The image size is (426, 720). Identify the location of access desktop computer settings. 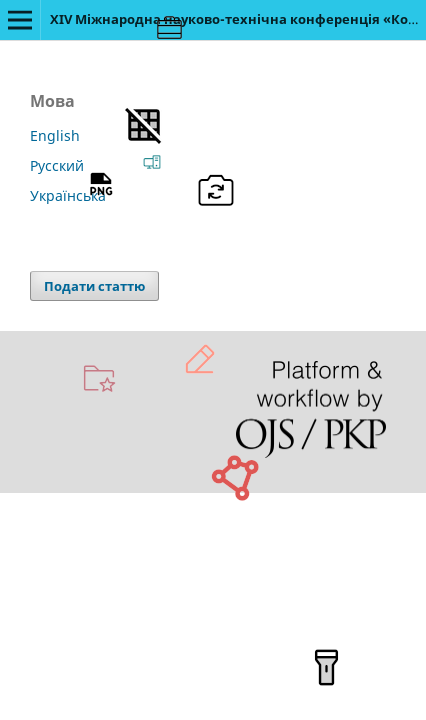
(152, 162).